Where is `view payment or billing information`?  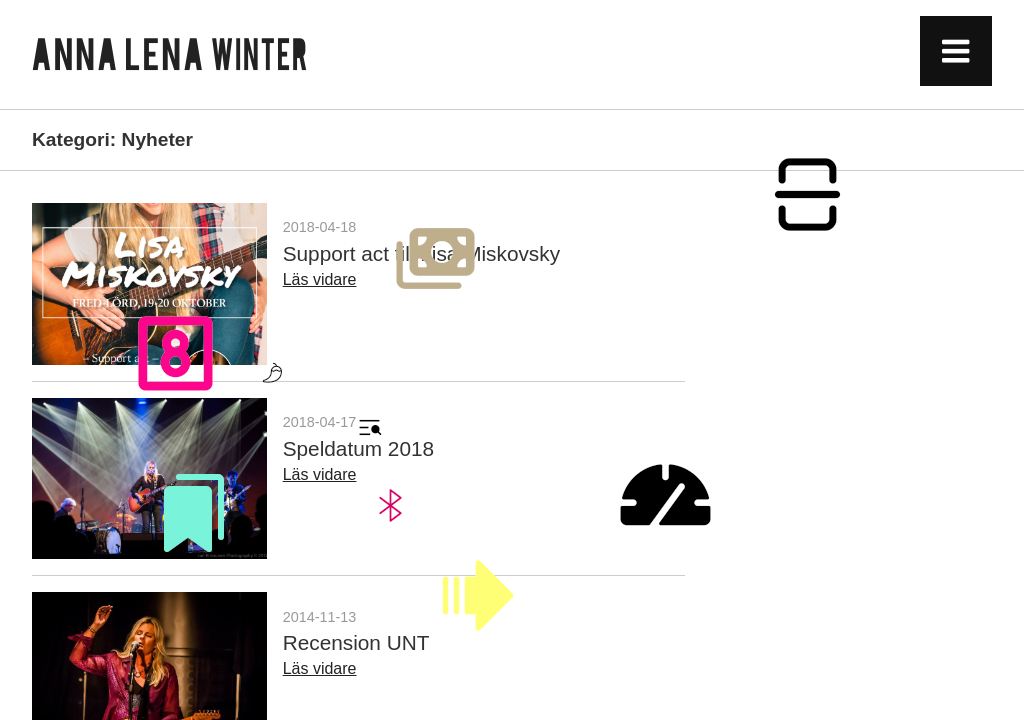
view payment or billing information is located at coordinates (435, 258).